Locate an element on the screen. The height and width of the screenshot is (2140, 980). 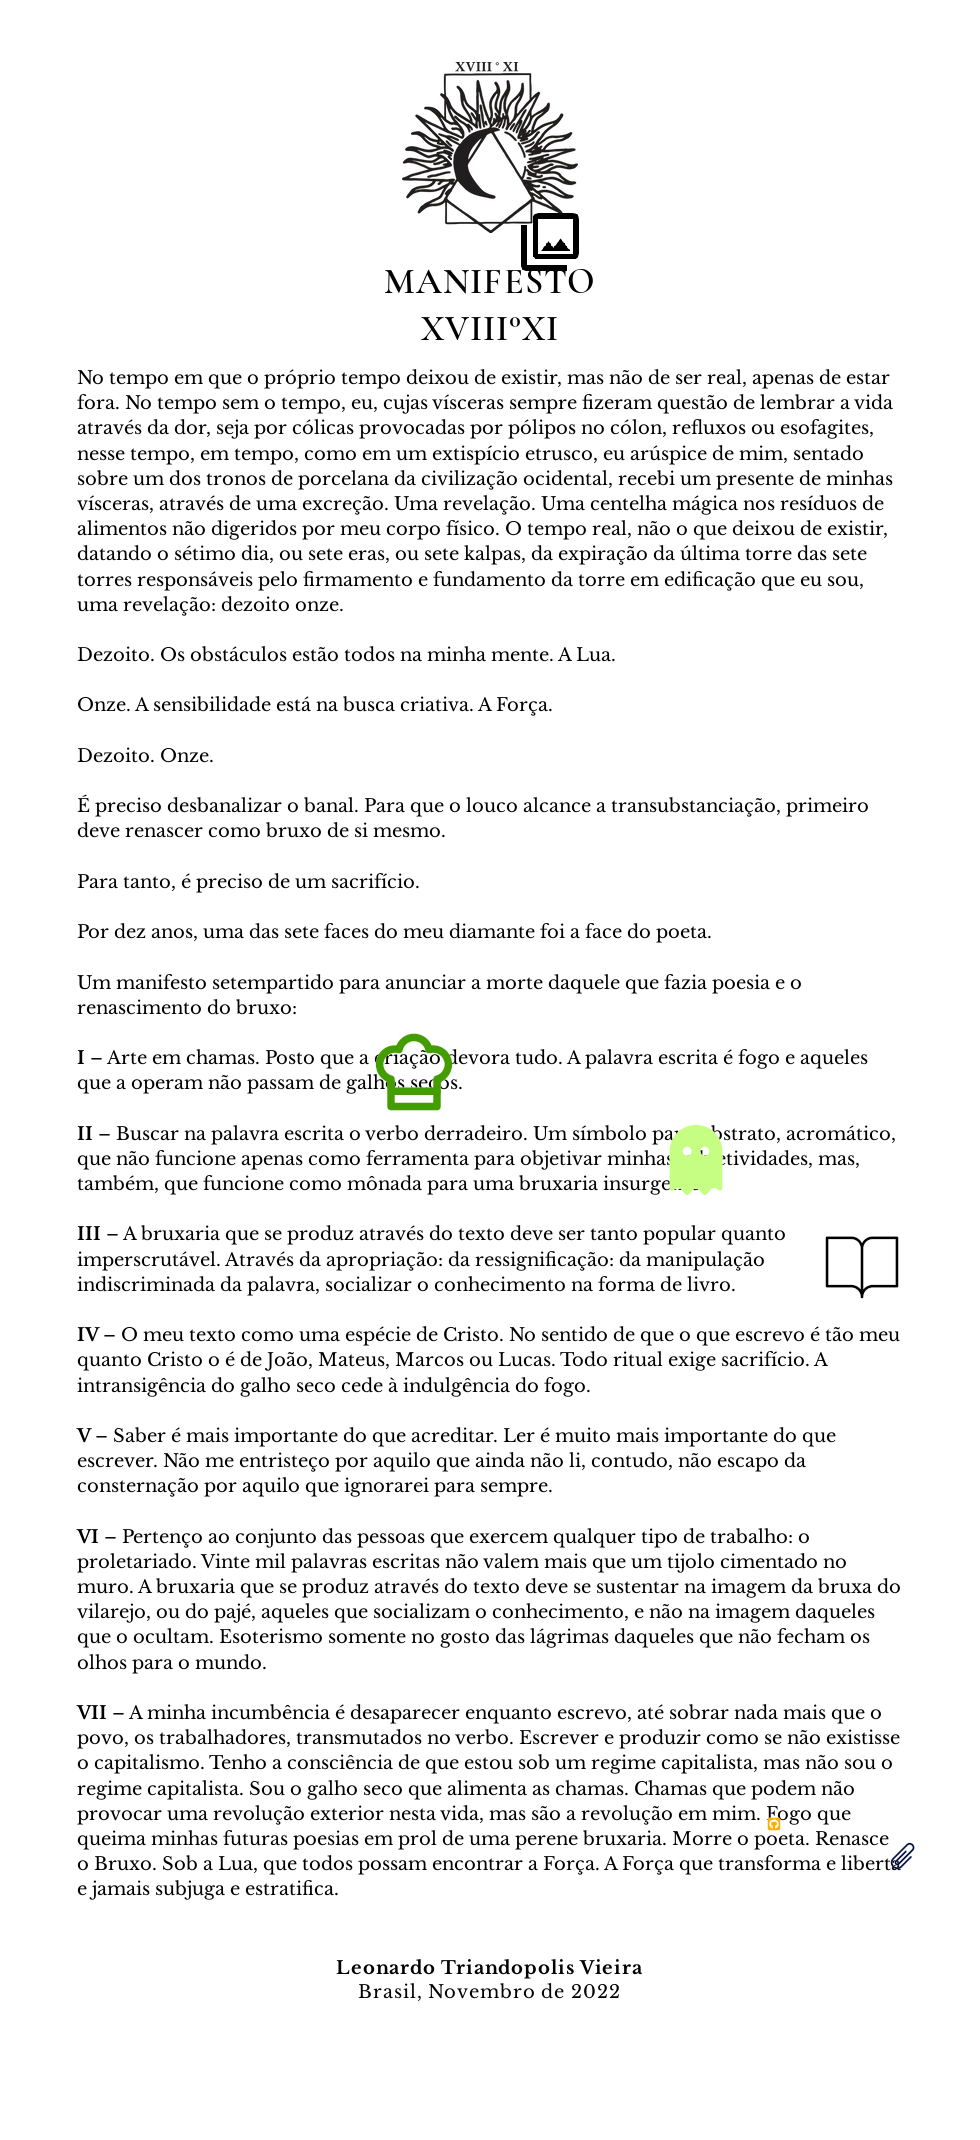
toggle ghost mode or invisible status is located at coordinates (696, 1160).